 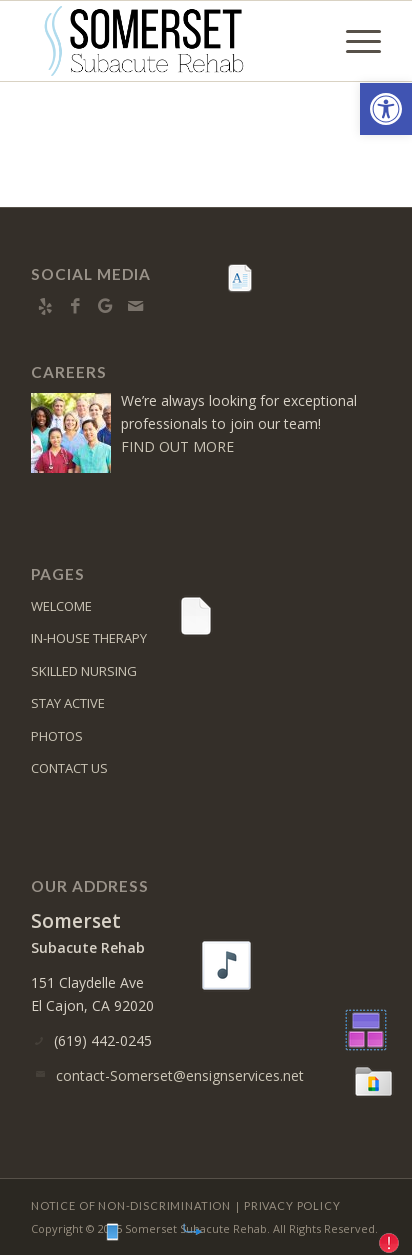 I want to click on select all items in the current view, so click(x=366, y=1030).